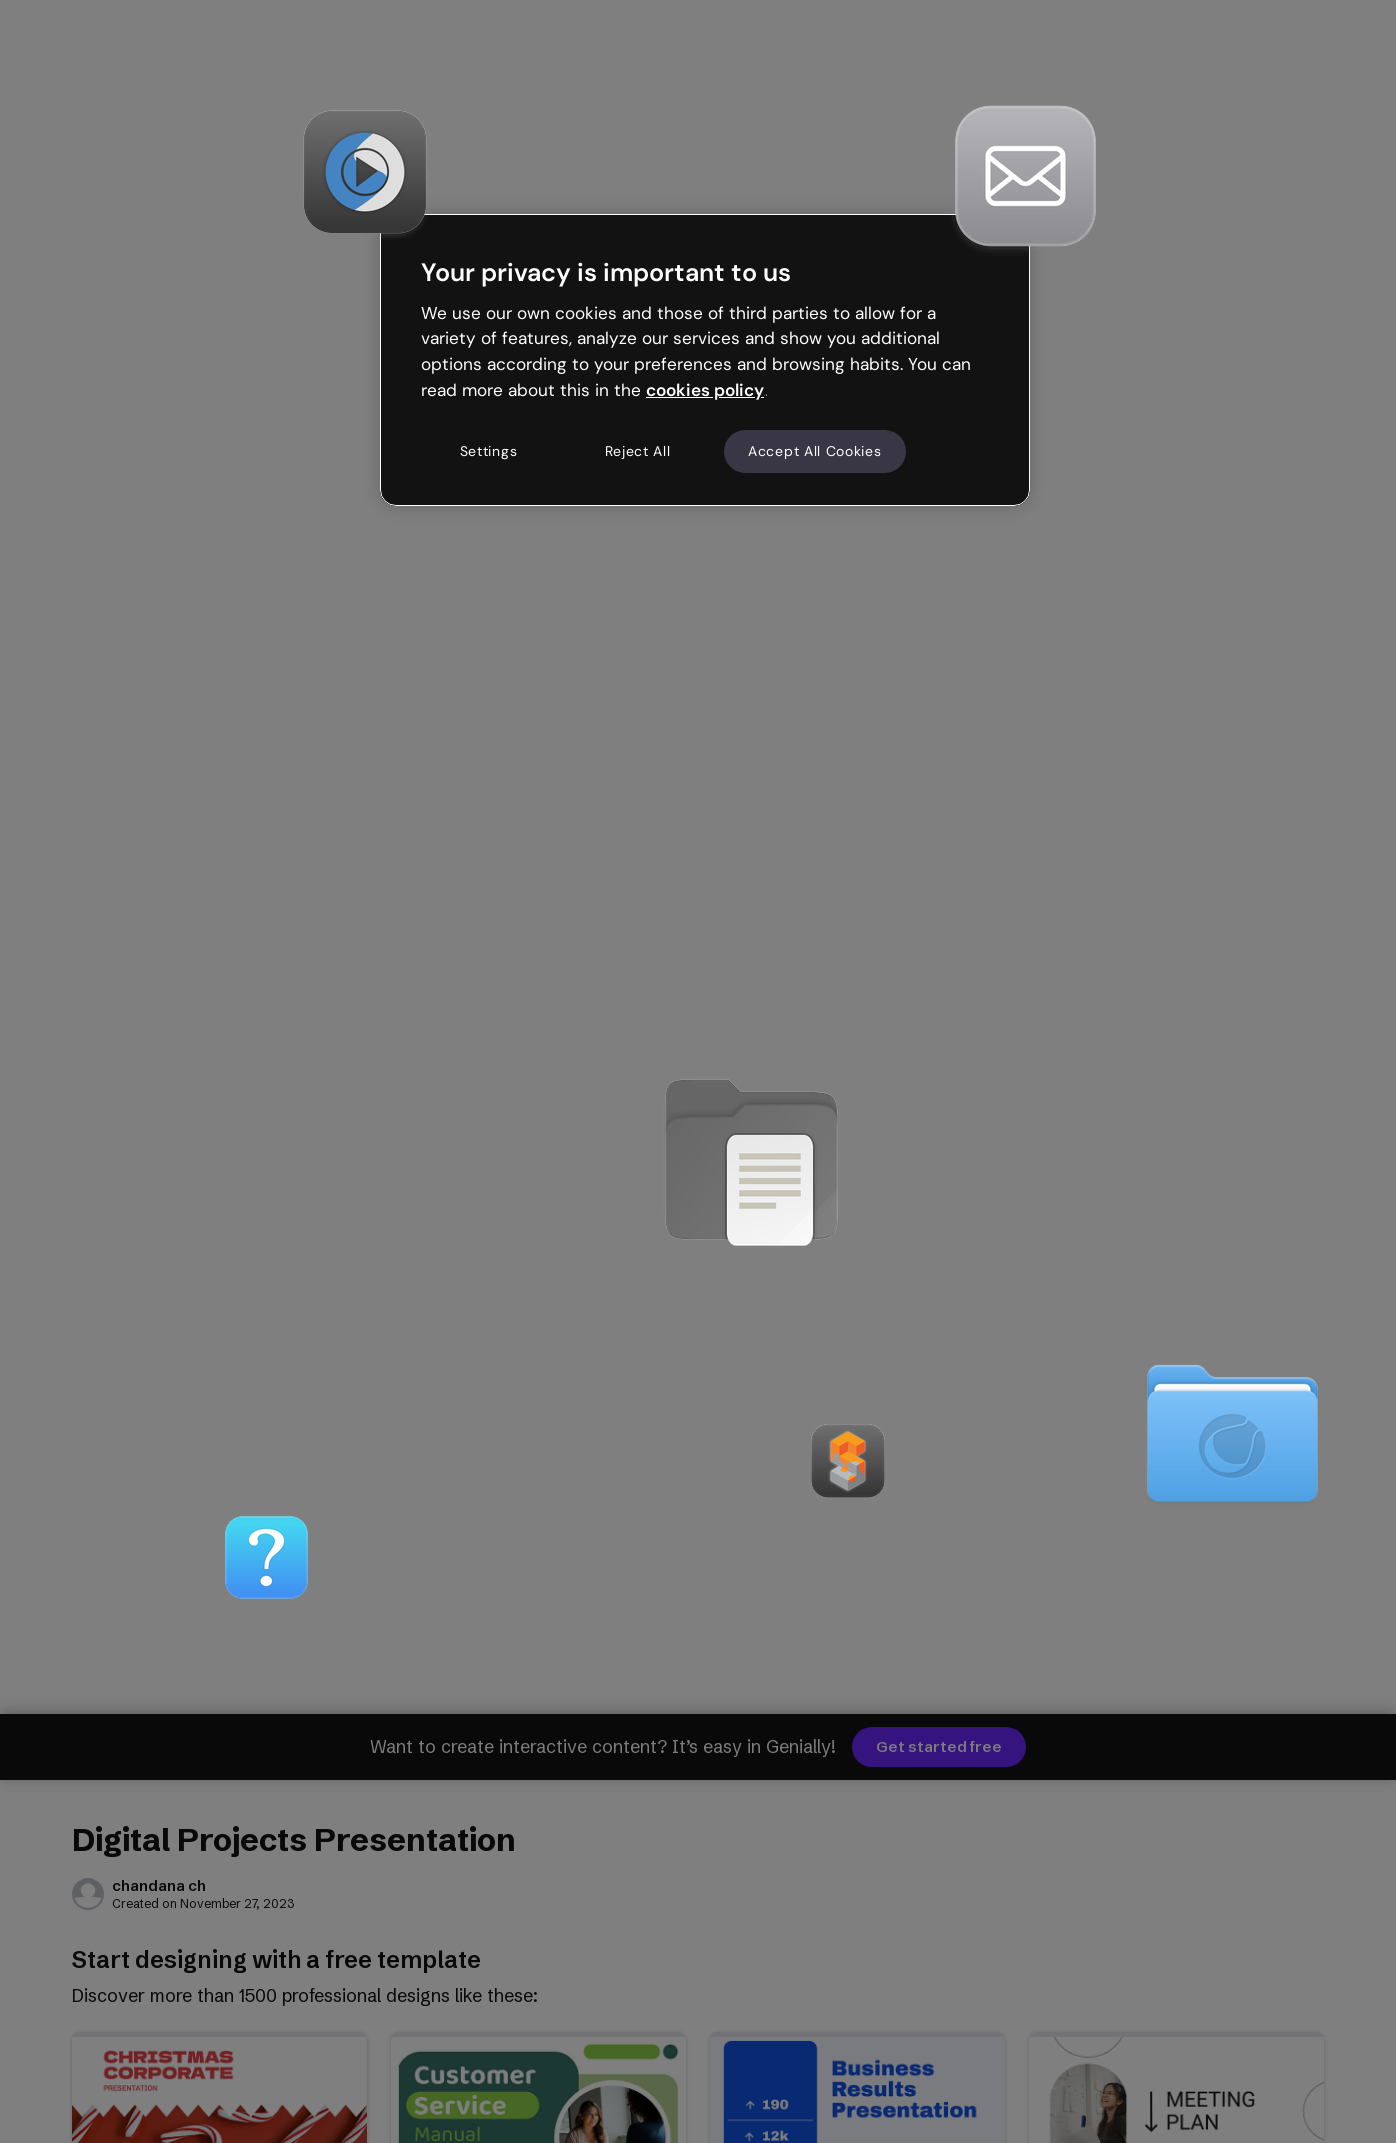 The height and width of the screenshot is (2143, 1396). What do you see at coordinates (365, 172) in the screenshot?
I see `open openshot video editor` at bounding box center [365, 172].